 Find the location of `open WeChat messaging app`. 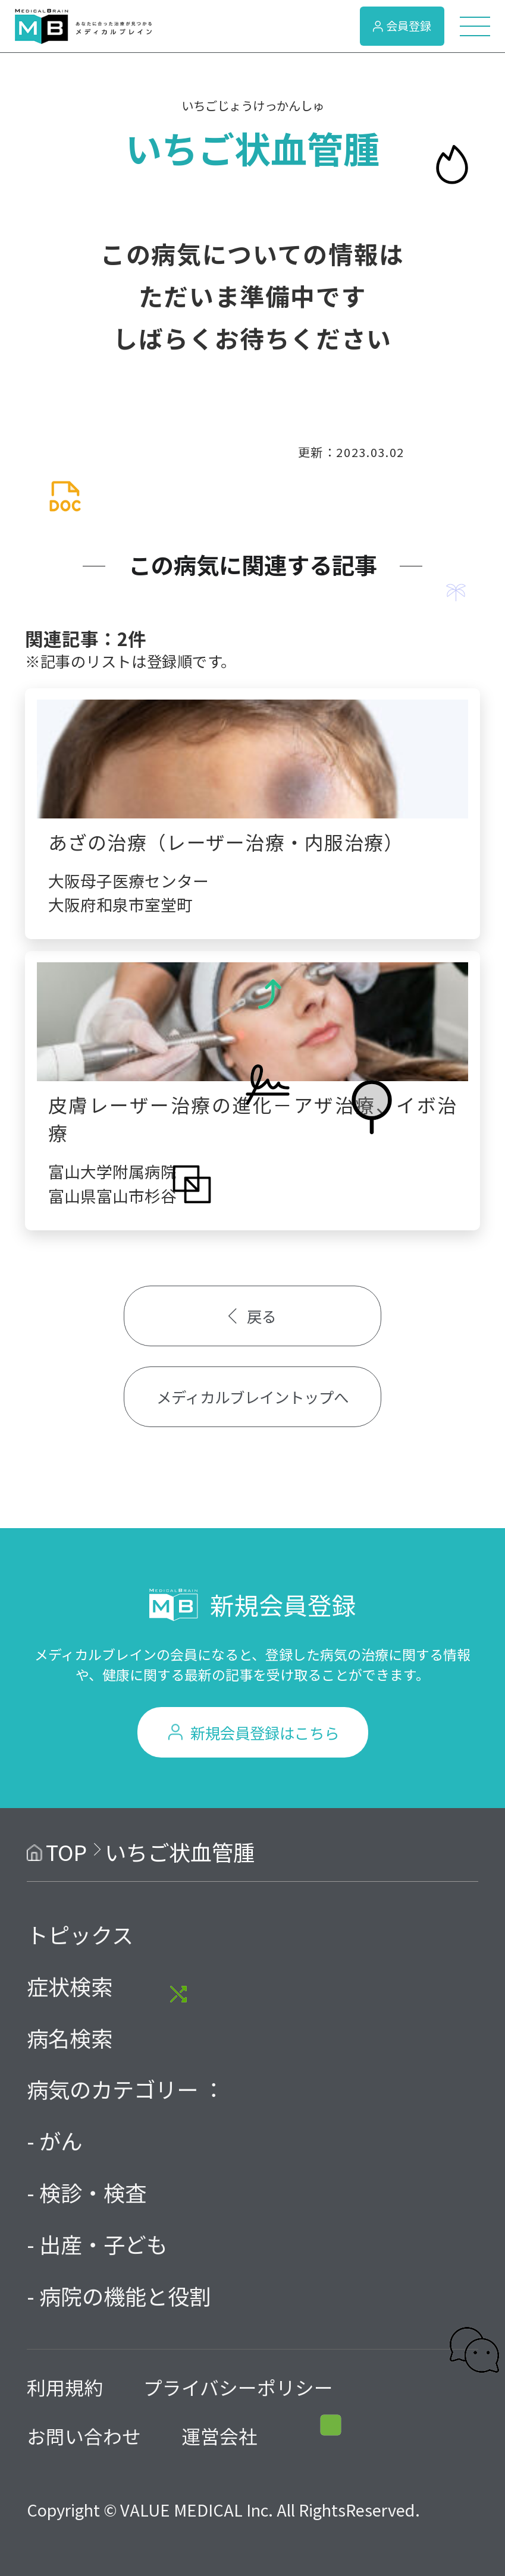

open WeChat messaging app is located at coordinates (474, 2350).